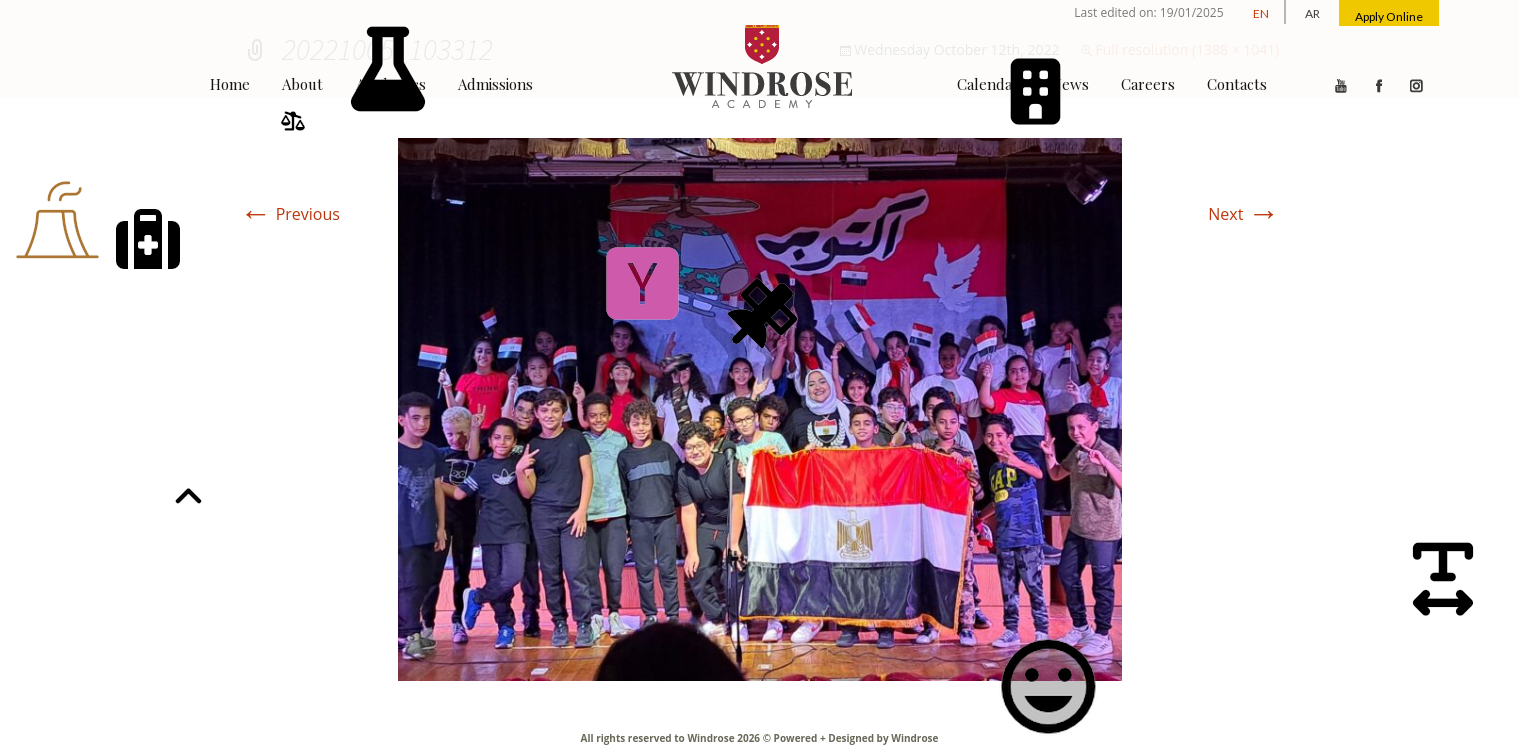 The image size is (1519, 756). What do you see at coordinates (1048, 686) in the screenshot?
I see `select your current mood or emotional state` at bounding box center [1048, 686].